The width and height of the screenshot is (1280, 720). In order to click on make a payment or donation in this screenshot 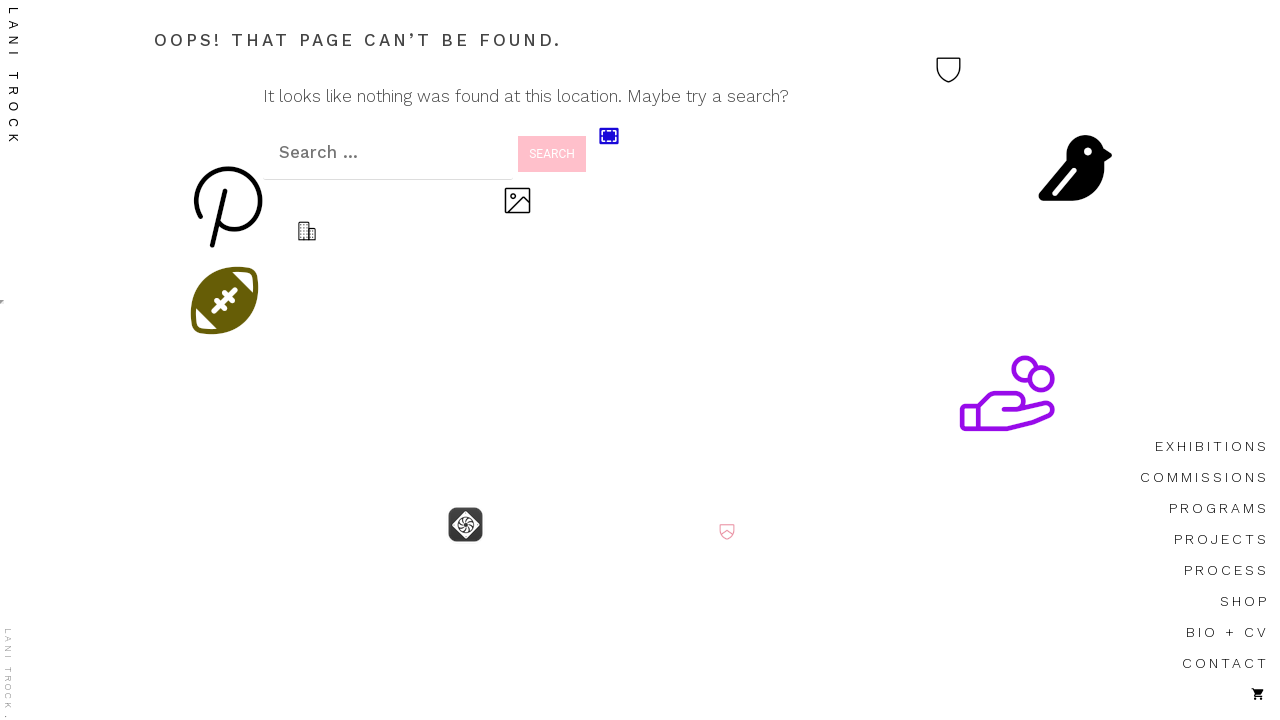, I will do `click(1010, 396)`.